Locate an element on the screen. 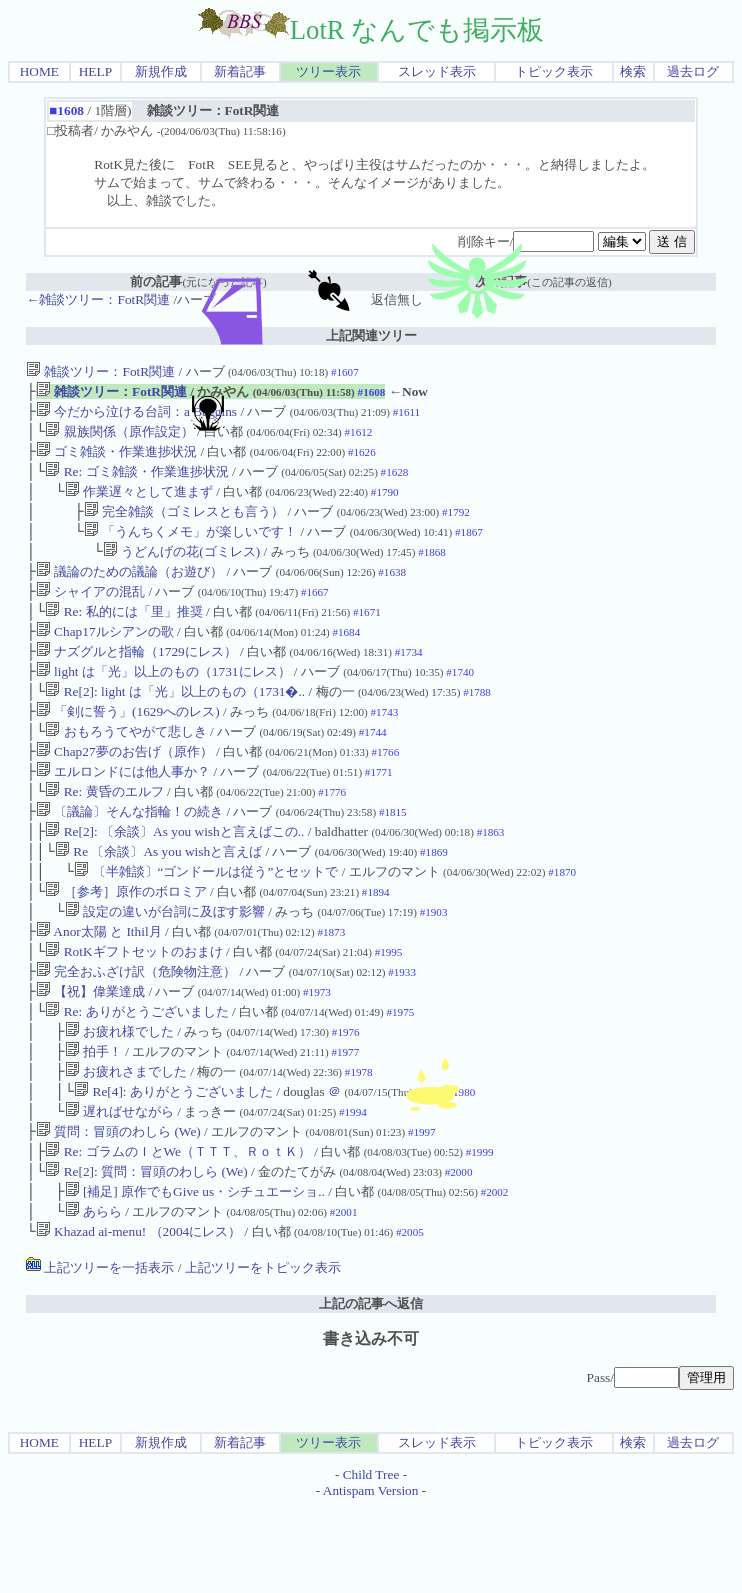 Image resolution: width=742 pixels, height=1593 pixels. smelting or metalworking process in progress is located at coordinates (208, 413).